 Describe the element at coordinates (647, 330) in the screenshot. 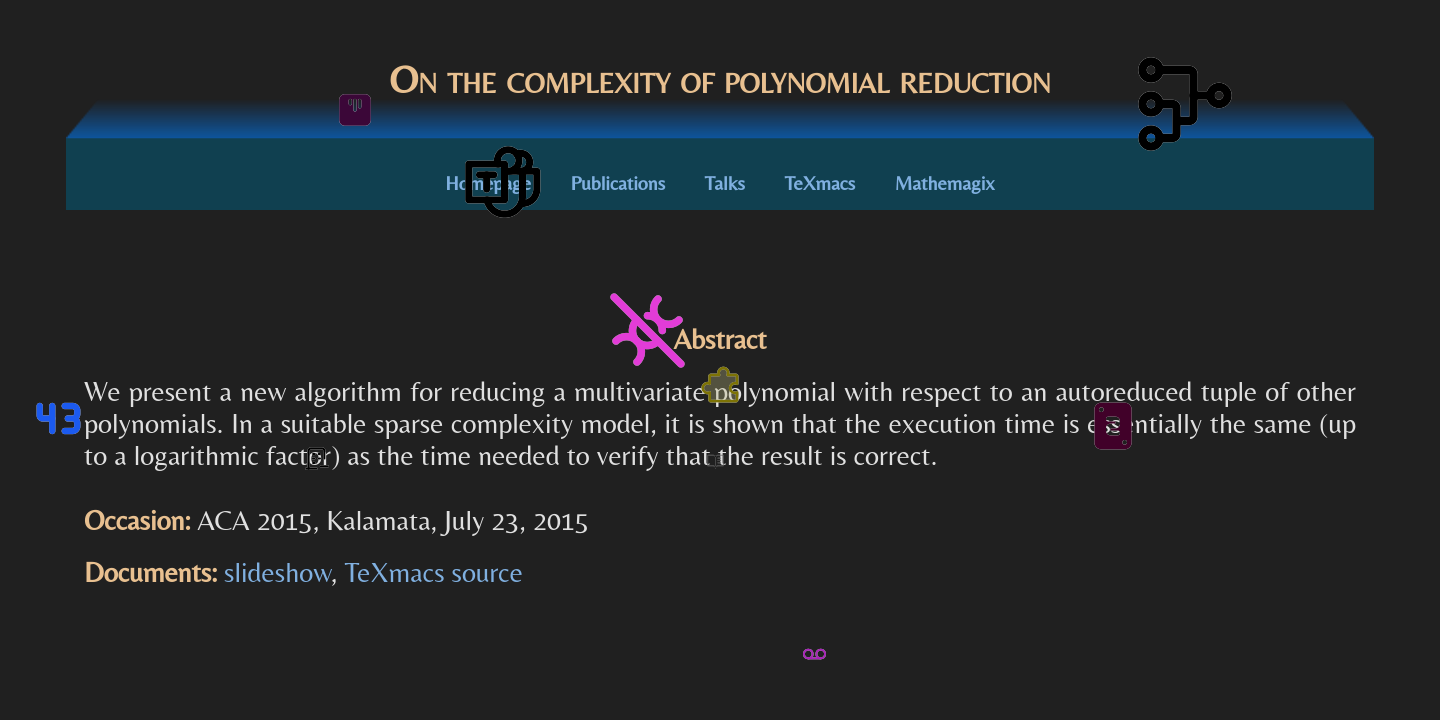

I see `disable genetic or DNA-related features` at that location.